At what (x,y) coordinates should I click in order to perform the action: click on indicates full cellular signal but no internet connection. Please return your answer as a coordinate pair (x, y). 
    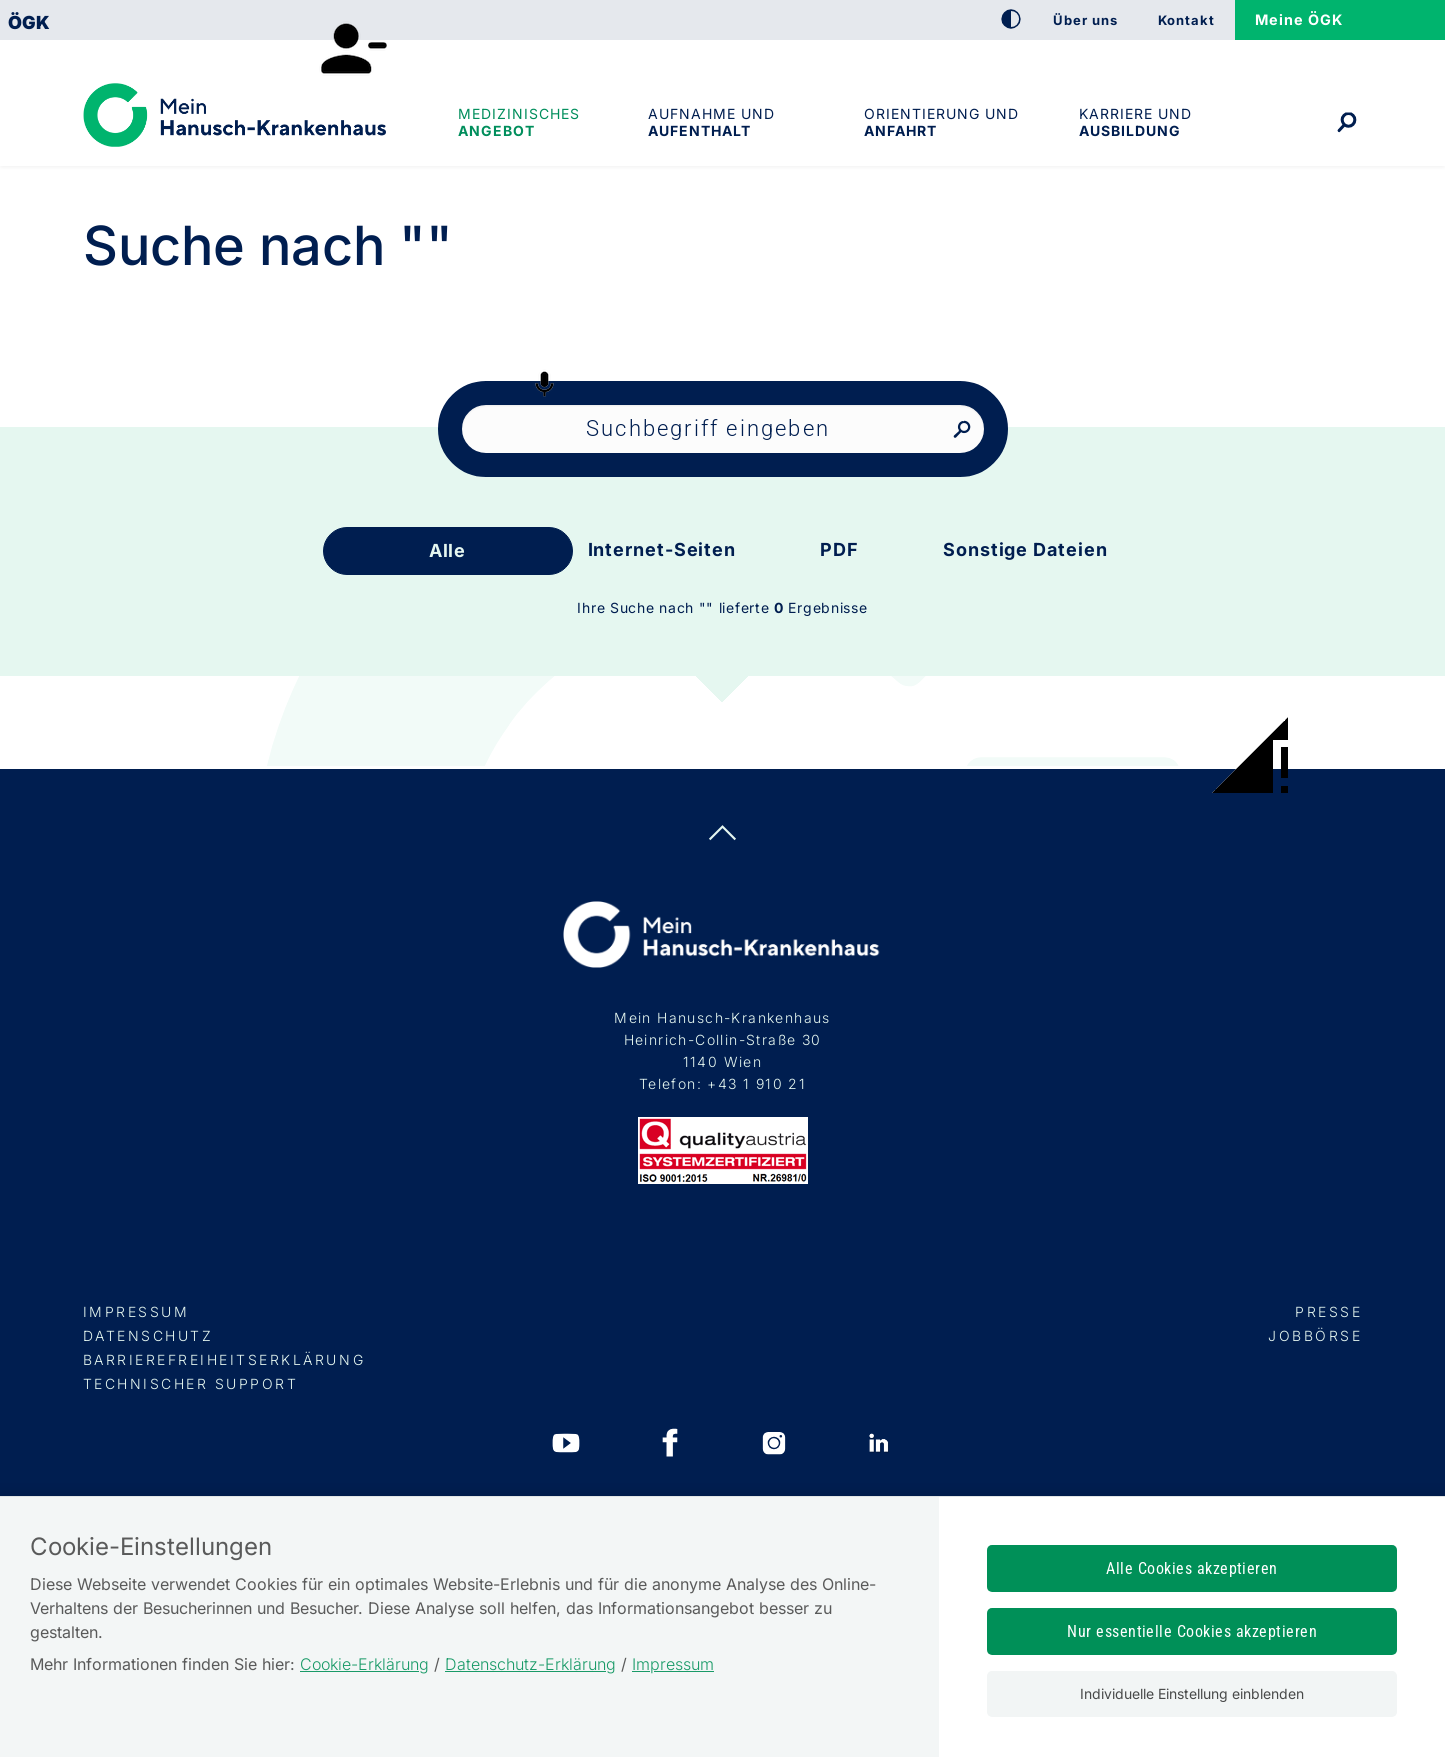
    Looking at the image, I should click on (1250, 755).